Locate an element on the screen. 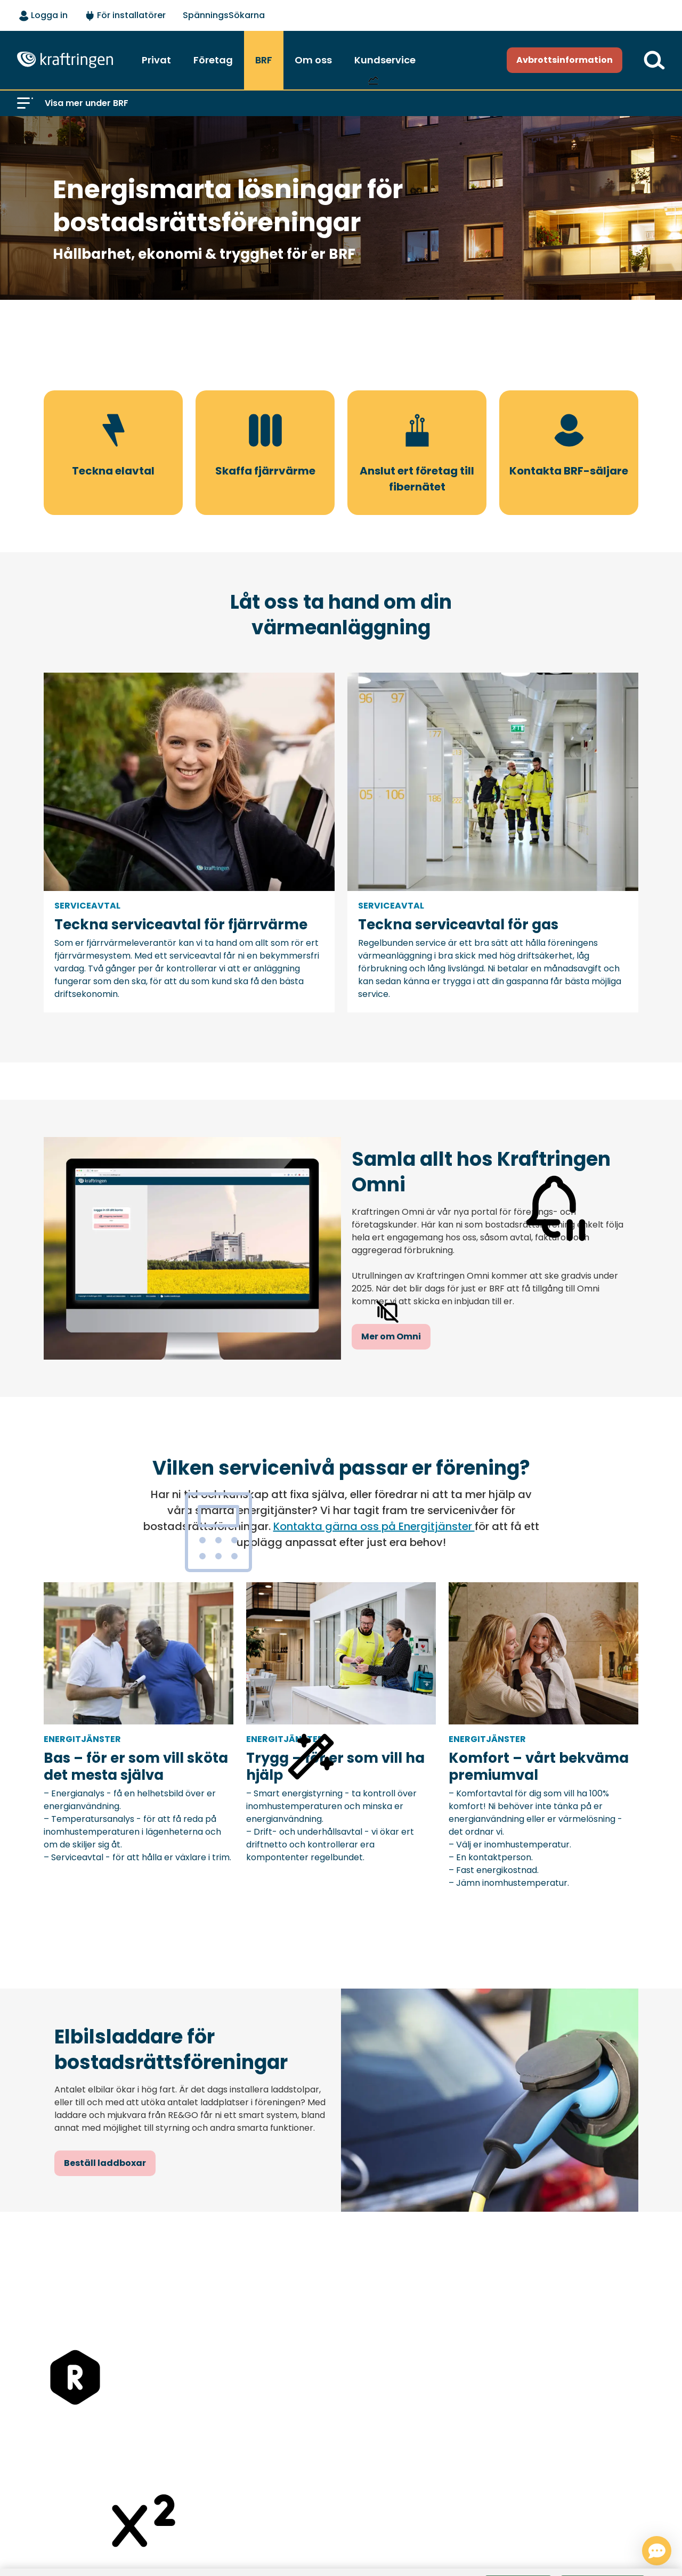 This screenshot has width=682, height=2576. open the calculator app is located at coordinates (218, 1532).